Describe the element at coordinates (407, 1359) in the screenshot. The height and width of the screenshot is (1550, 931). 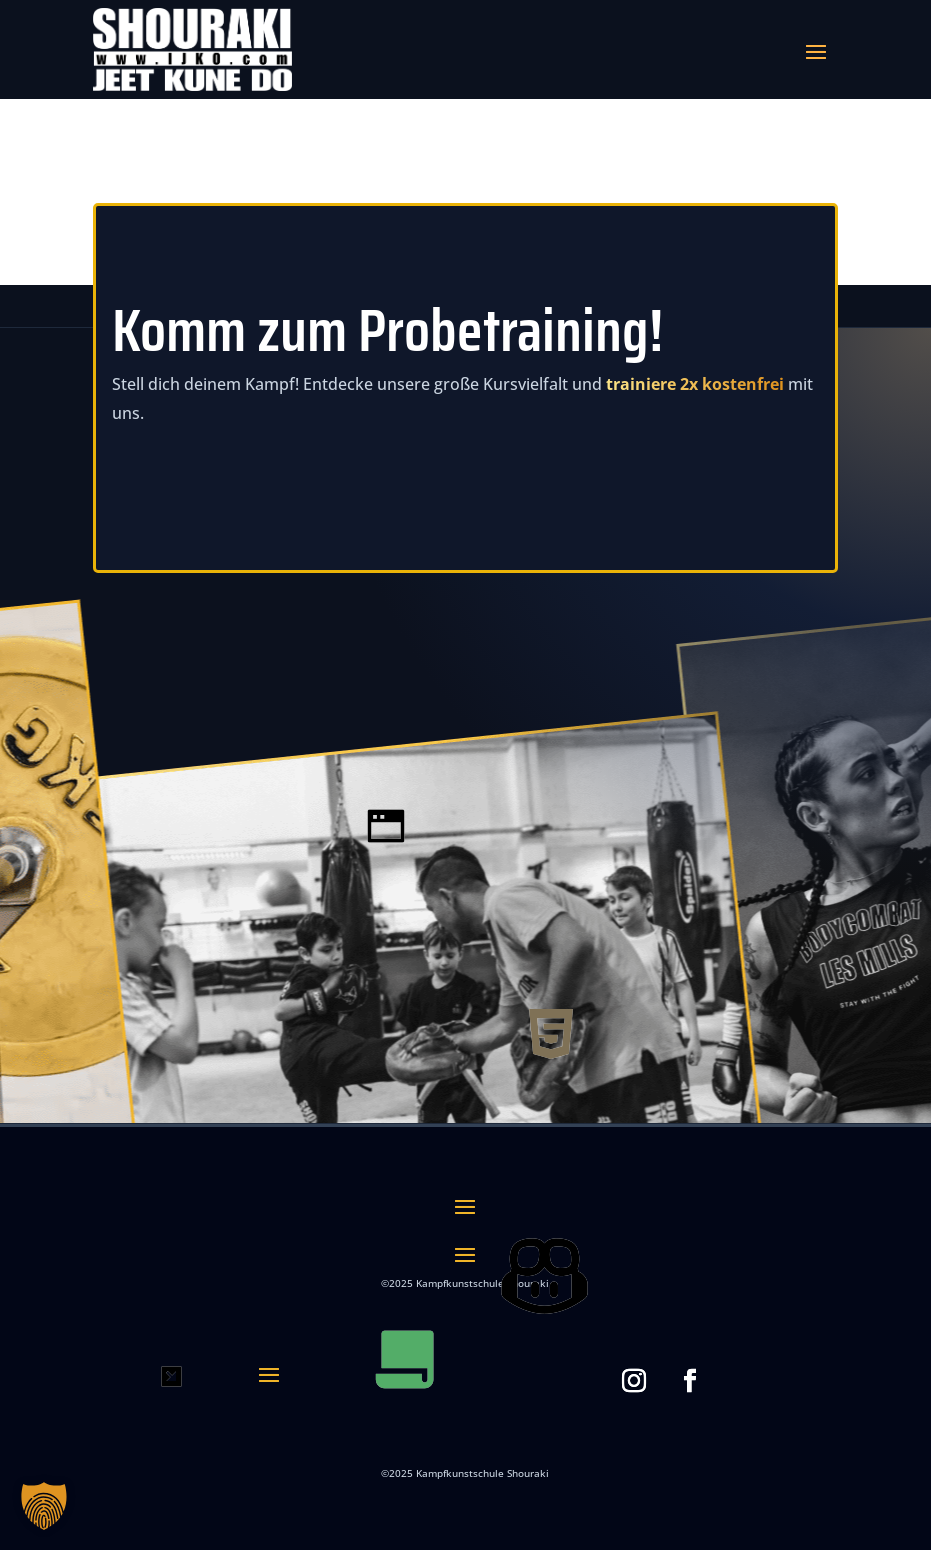
I see `view document or paper file` at that location.